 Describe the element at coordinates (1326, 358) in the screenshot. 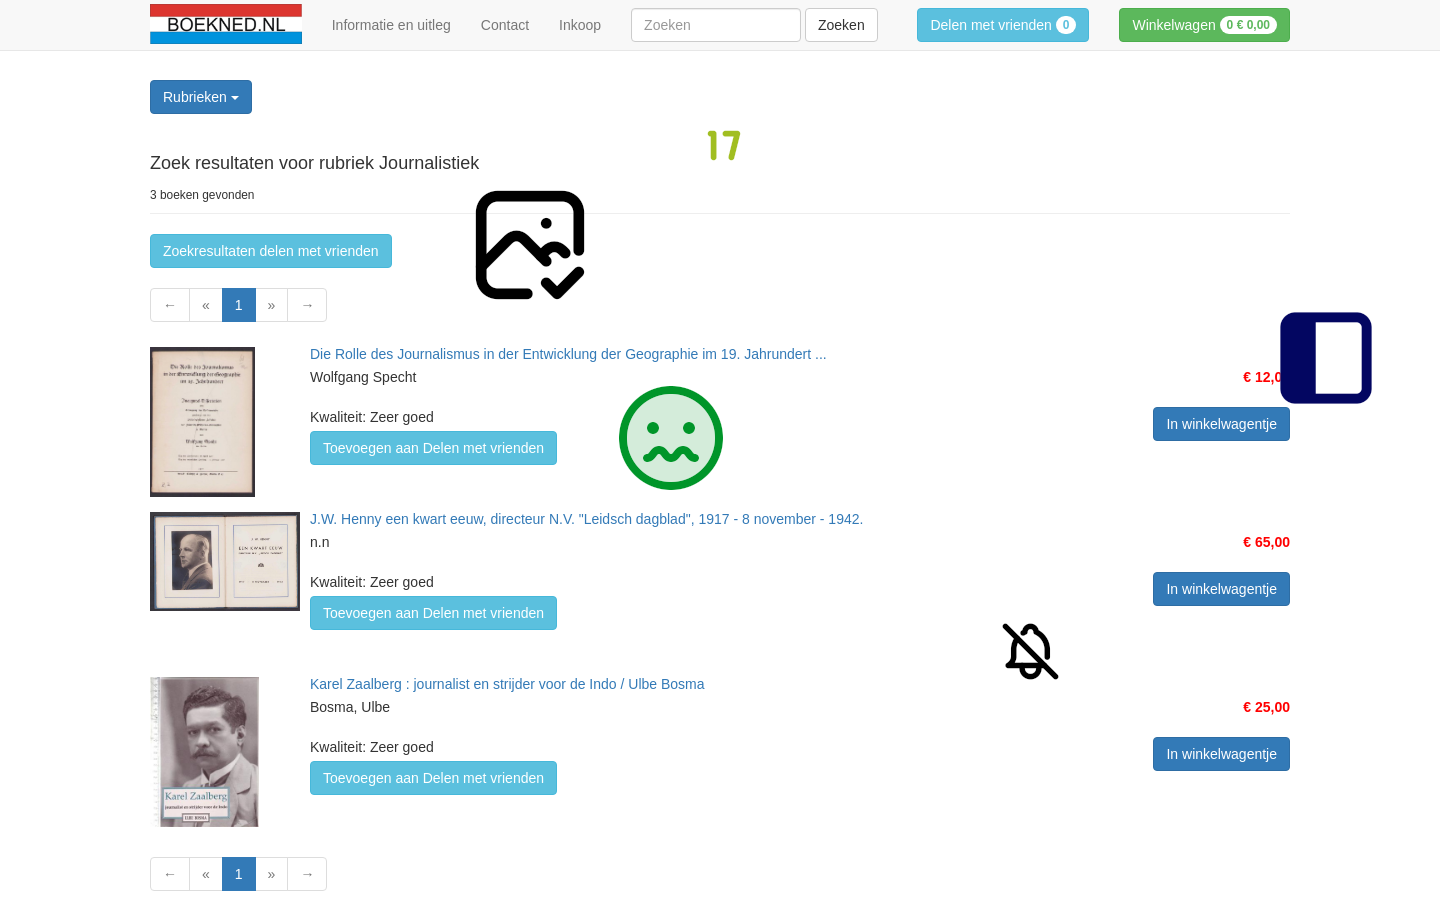

I see `toggle sidebar panel visibility` at that location.